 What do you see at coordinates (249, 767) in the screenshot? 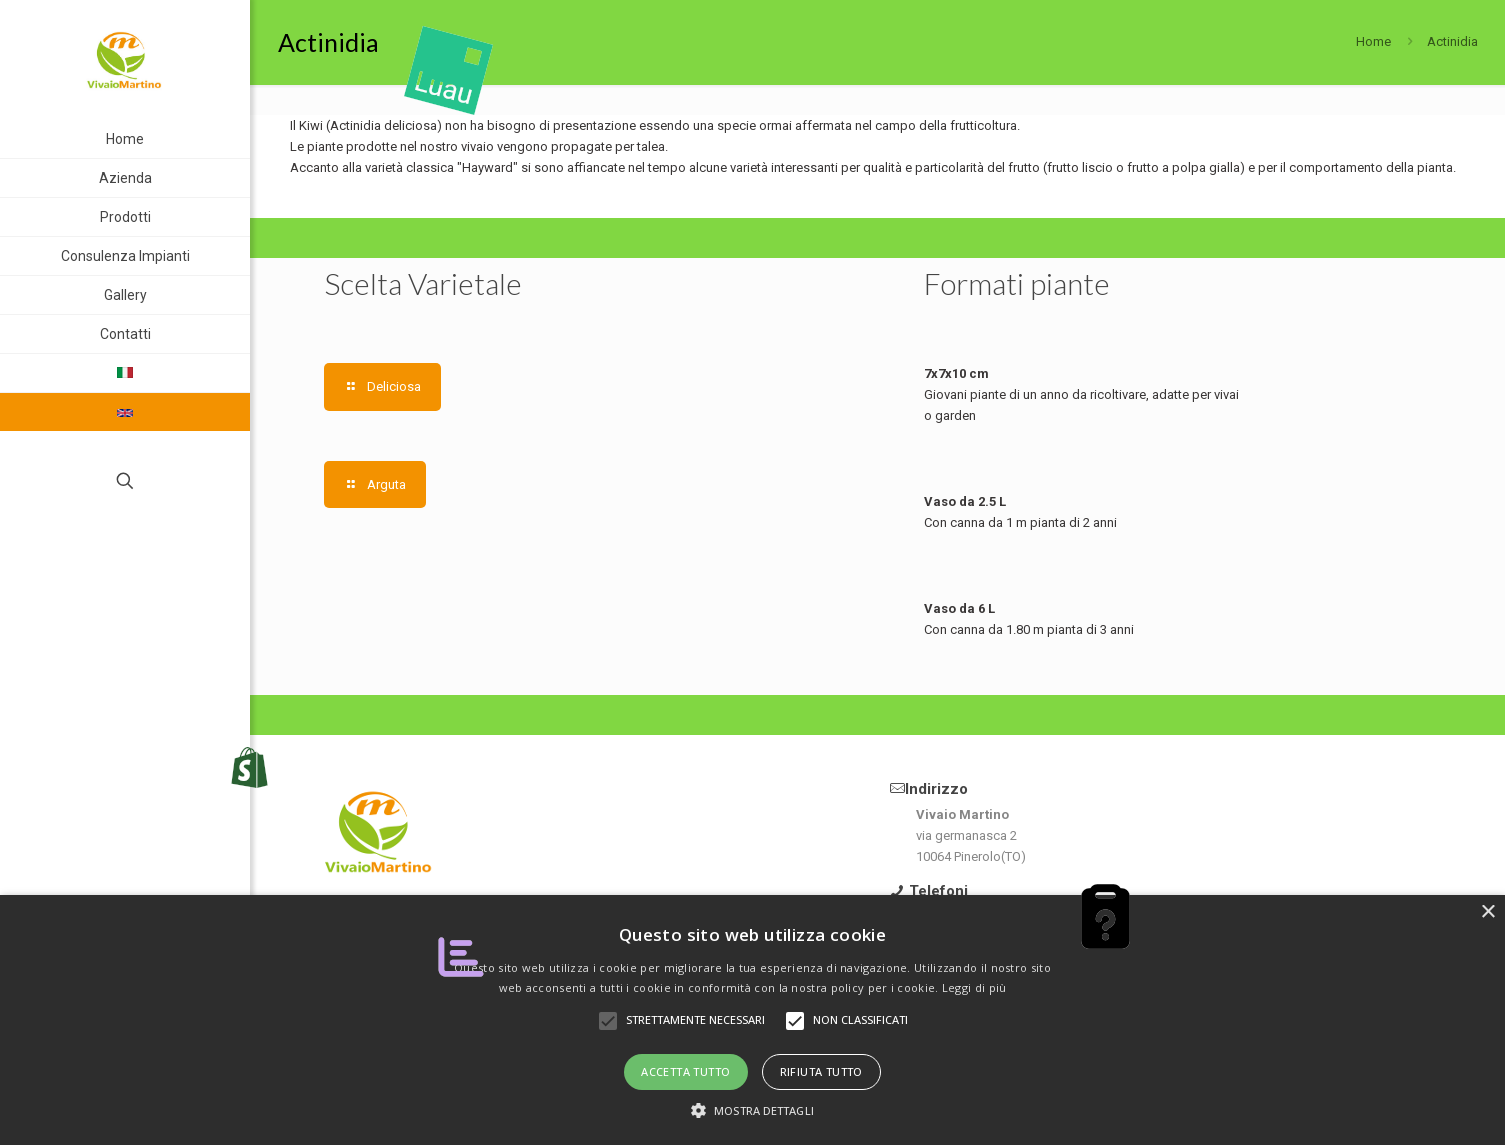
I see `open shopify store management` at bounding box center [249, 767].